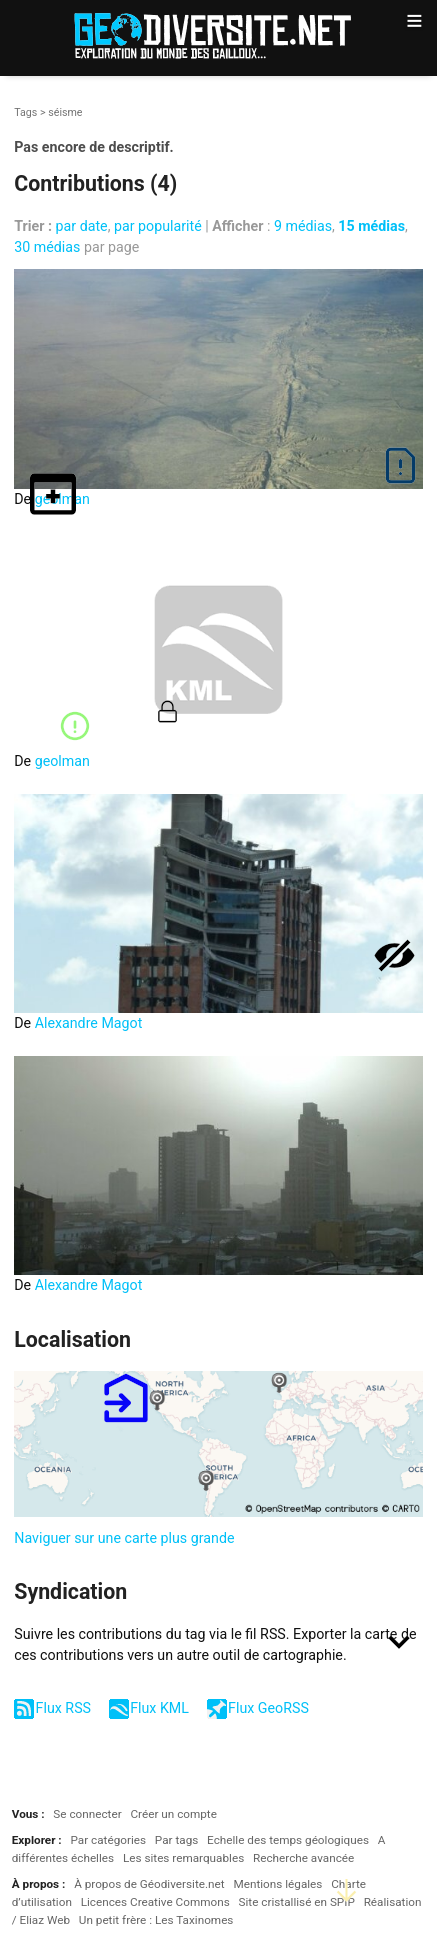 Image resolution: width=437 pixels, height=1958 pixels. What do you see at coordinates (400, 465) in the screenshot?
I see `indicates a file with an error or issue` at bounding box center [400, 465].